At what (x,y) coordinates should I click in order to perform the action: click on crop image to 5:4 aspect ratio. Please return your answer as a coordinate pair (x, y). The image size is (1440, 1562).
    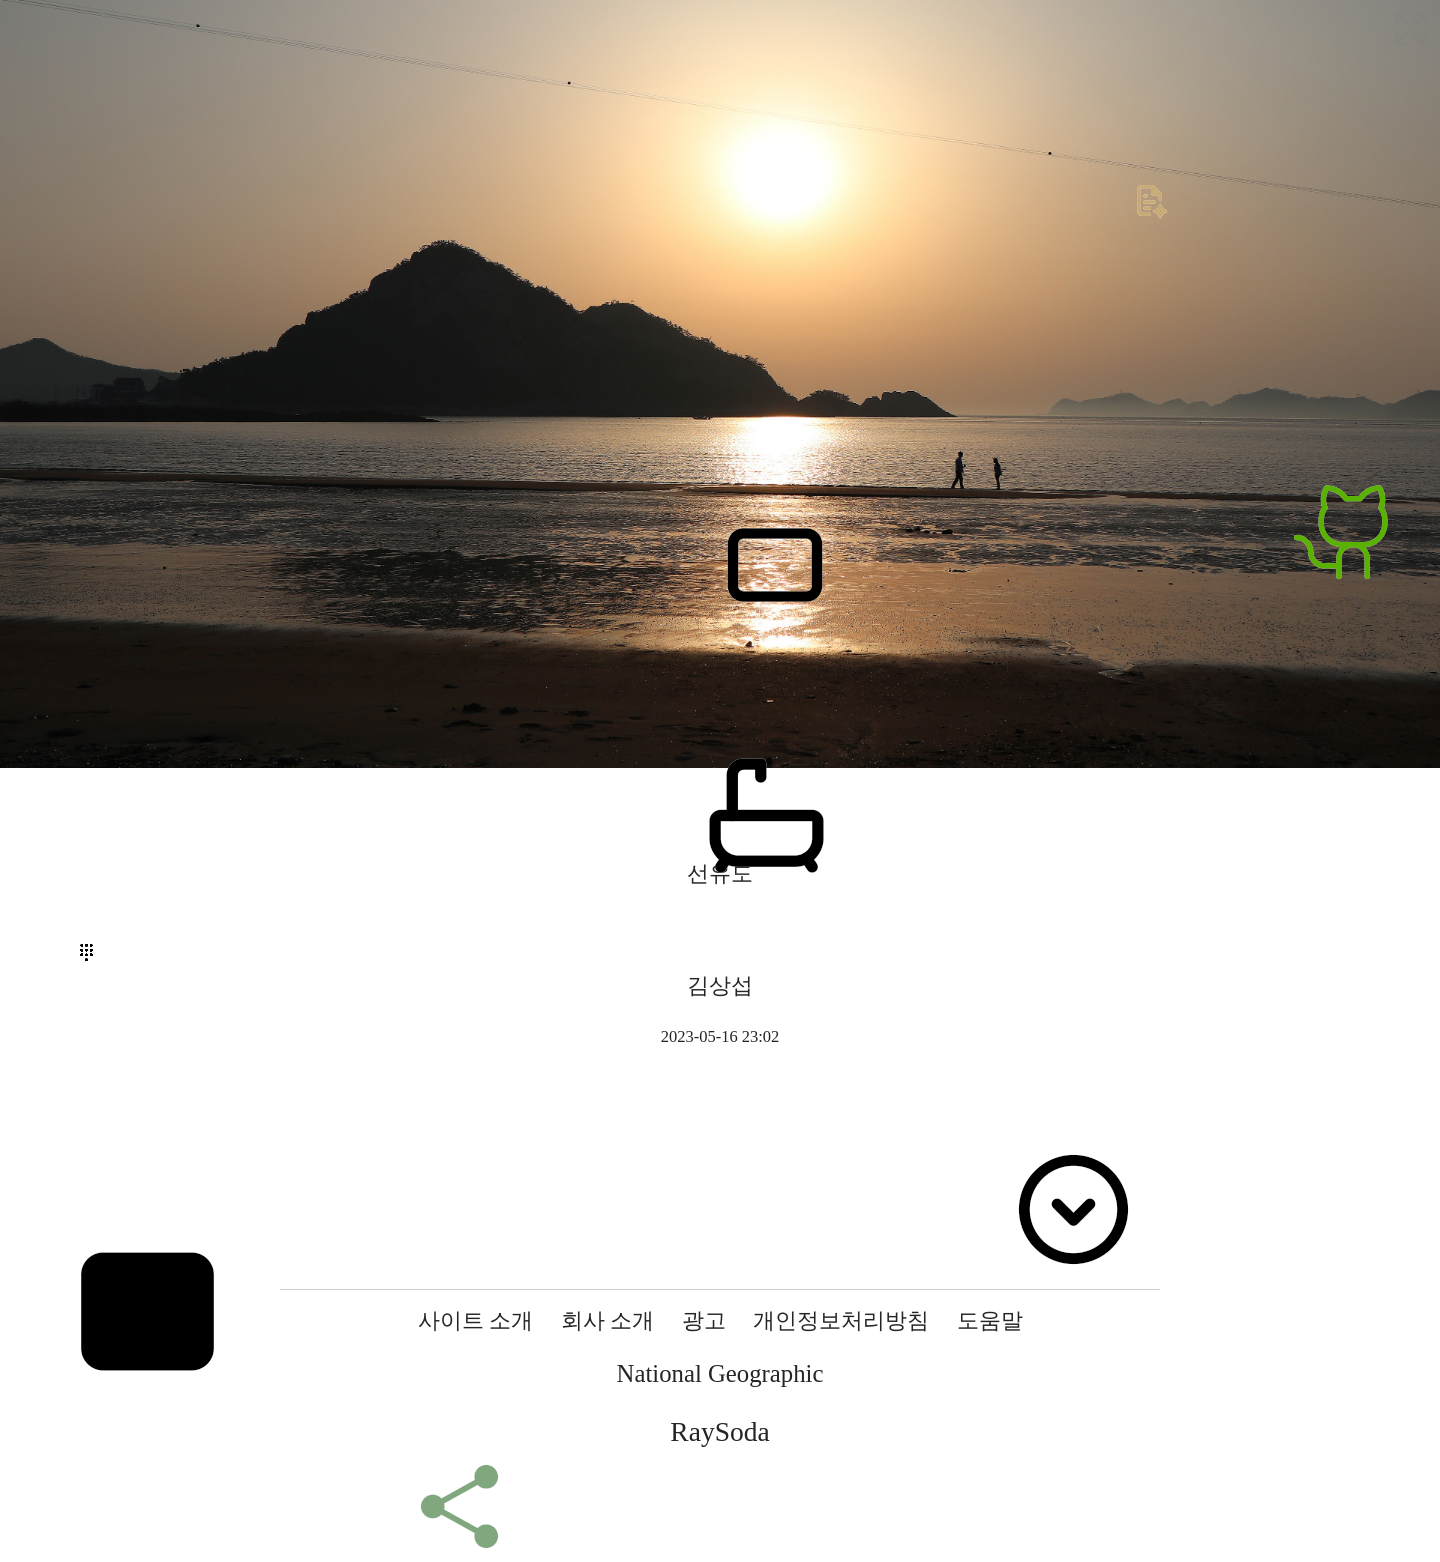
    Looking at the image, I should click on (147, 1311).